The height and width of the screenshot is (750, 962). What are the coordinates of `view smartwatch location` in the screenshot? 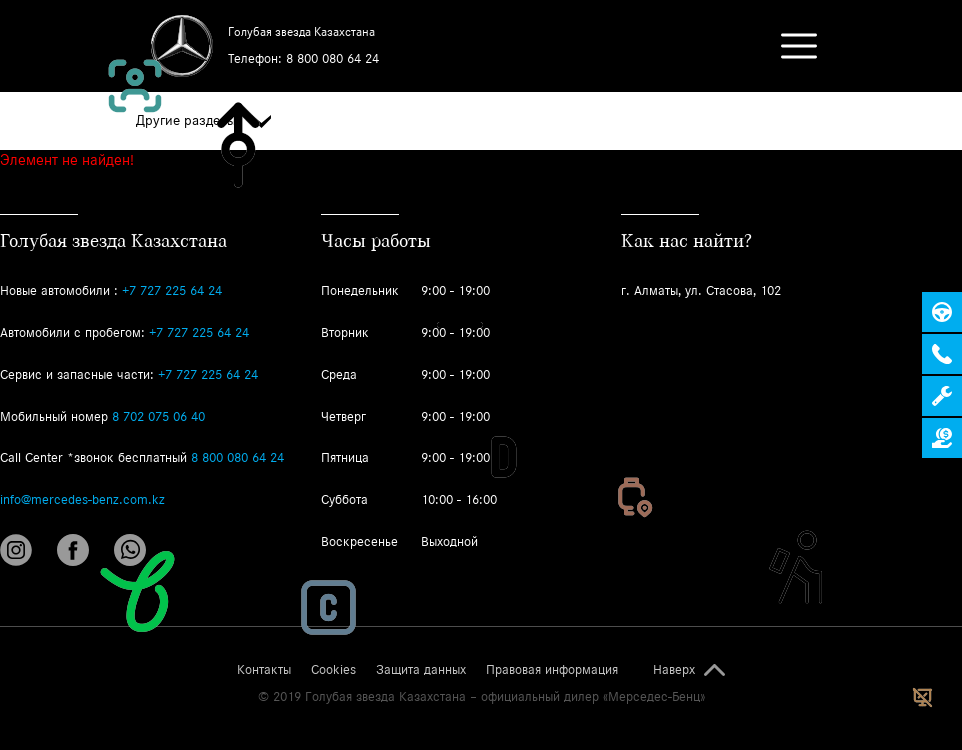 It's located at (631, 496).